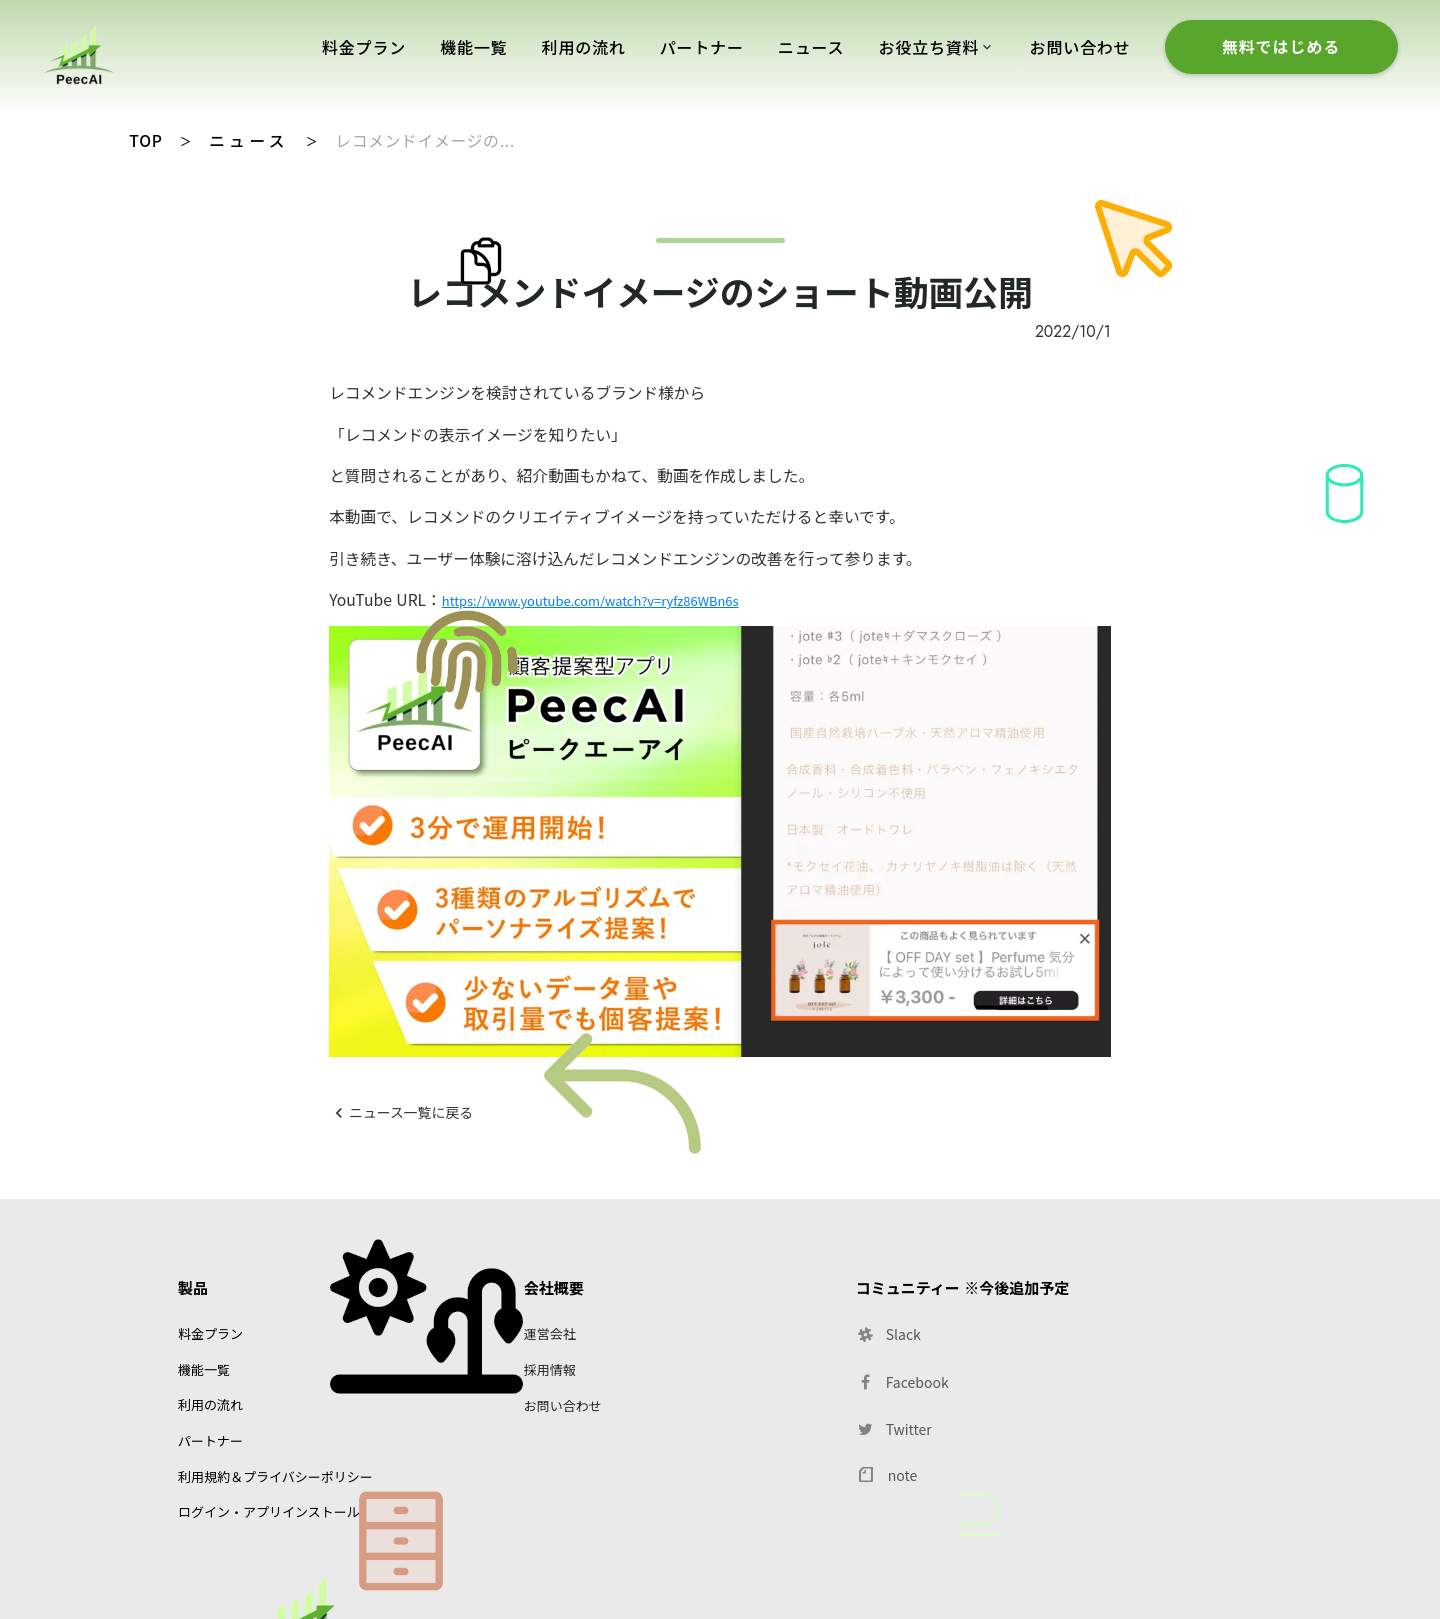 The image size is (1440, 1619). I want to click on authenticate with biometric fingerprint, so click(467, 661).